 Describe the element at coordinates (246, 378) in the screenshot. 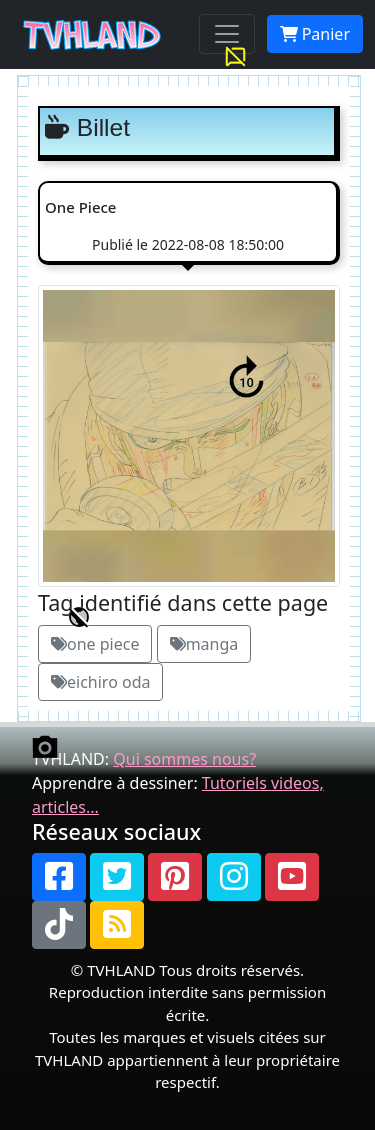

I see `skip forward 10 seconds in media playback` at that location.